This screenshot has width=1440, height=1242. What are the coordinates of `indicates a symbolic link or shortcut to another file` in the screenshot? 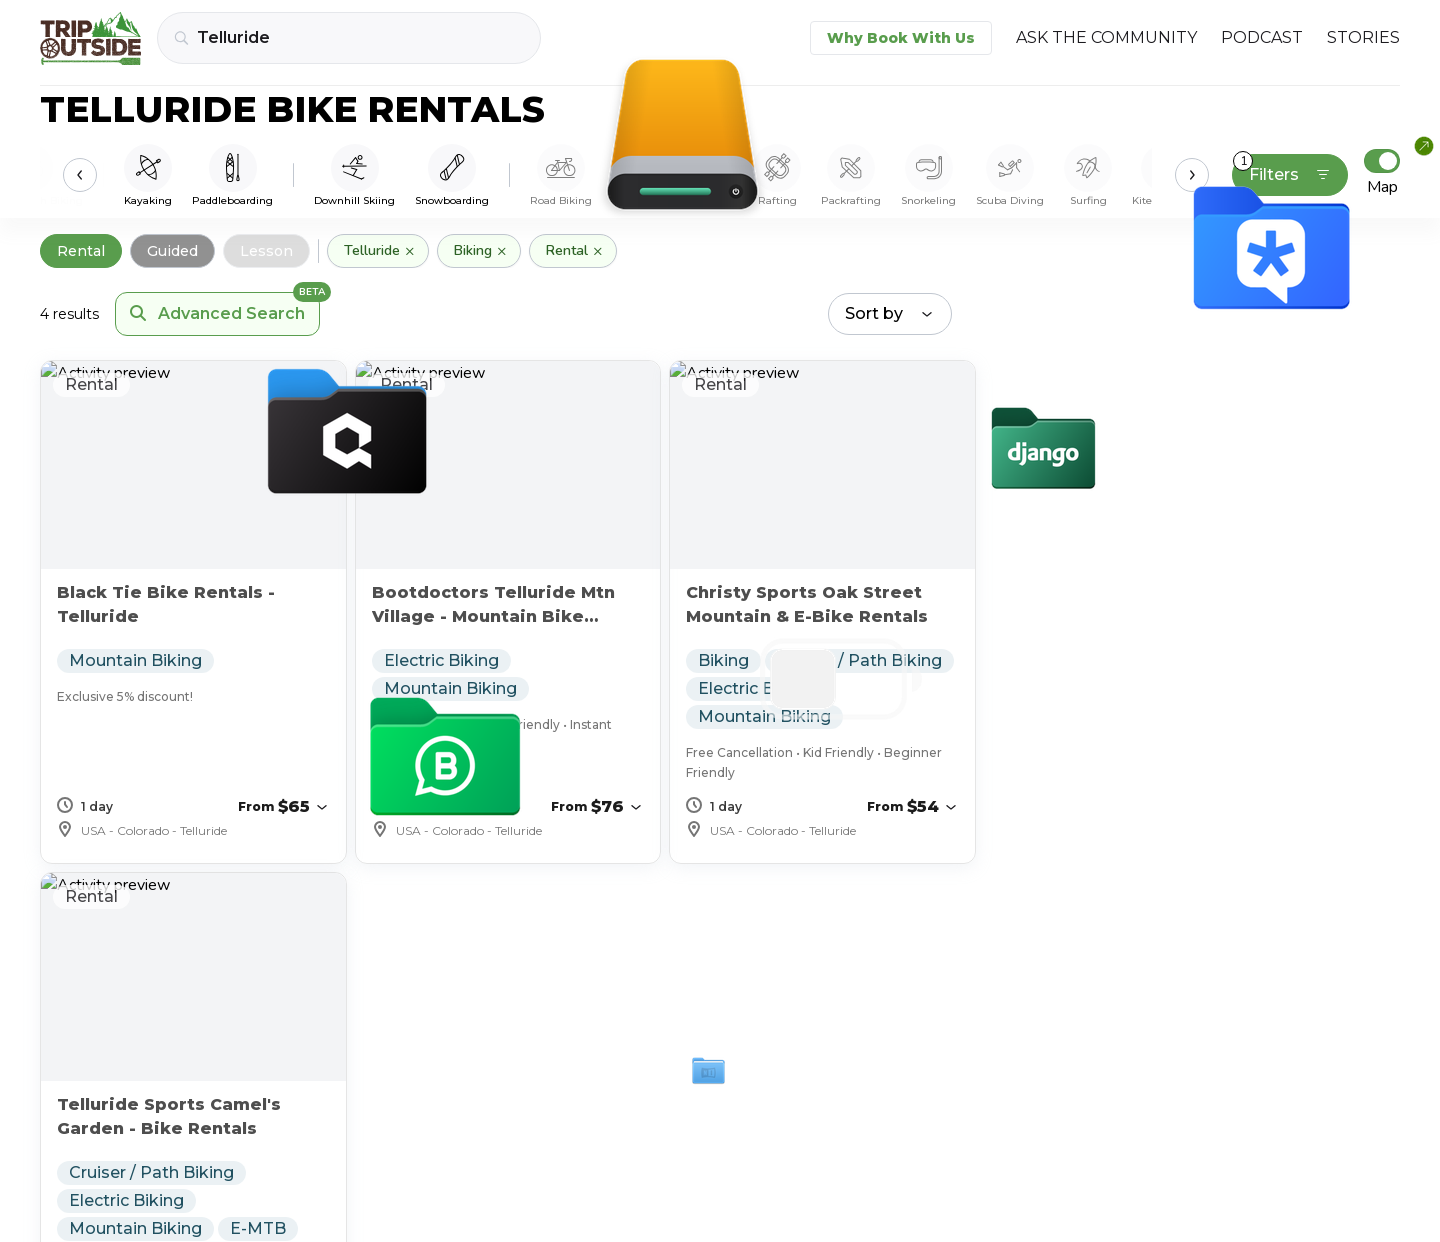 It's located at (1424, 146).